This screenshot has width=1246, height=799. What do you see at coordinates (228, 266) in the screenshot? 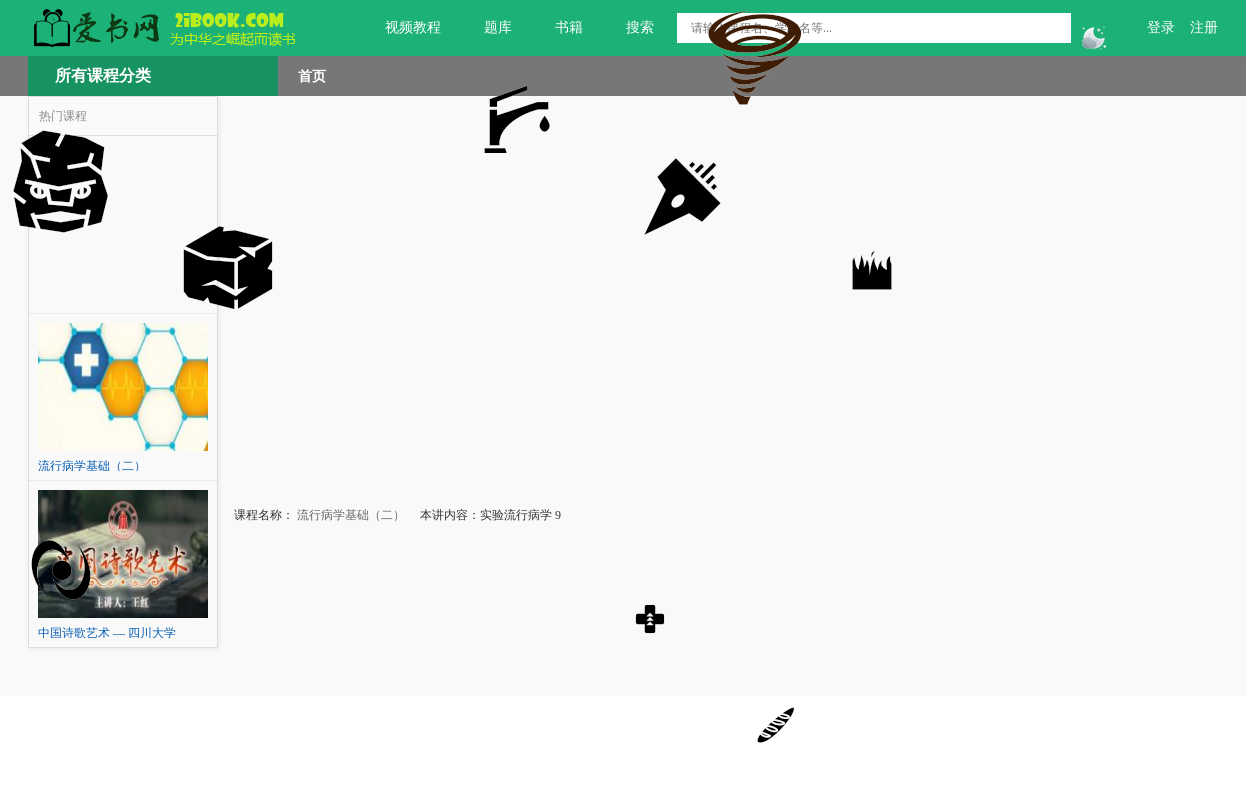
I see `select stone block material for building` at bounding box center [228, 266].